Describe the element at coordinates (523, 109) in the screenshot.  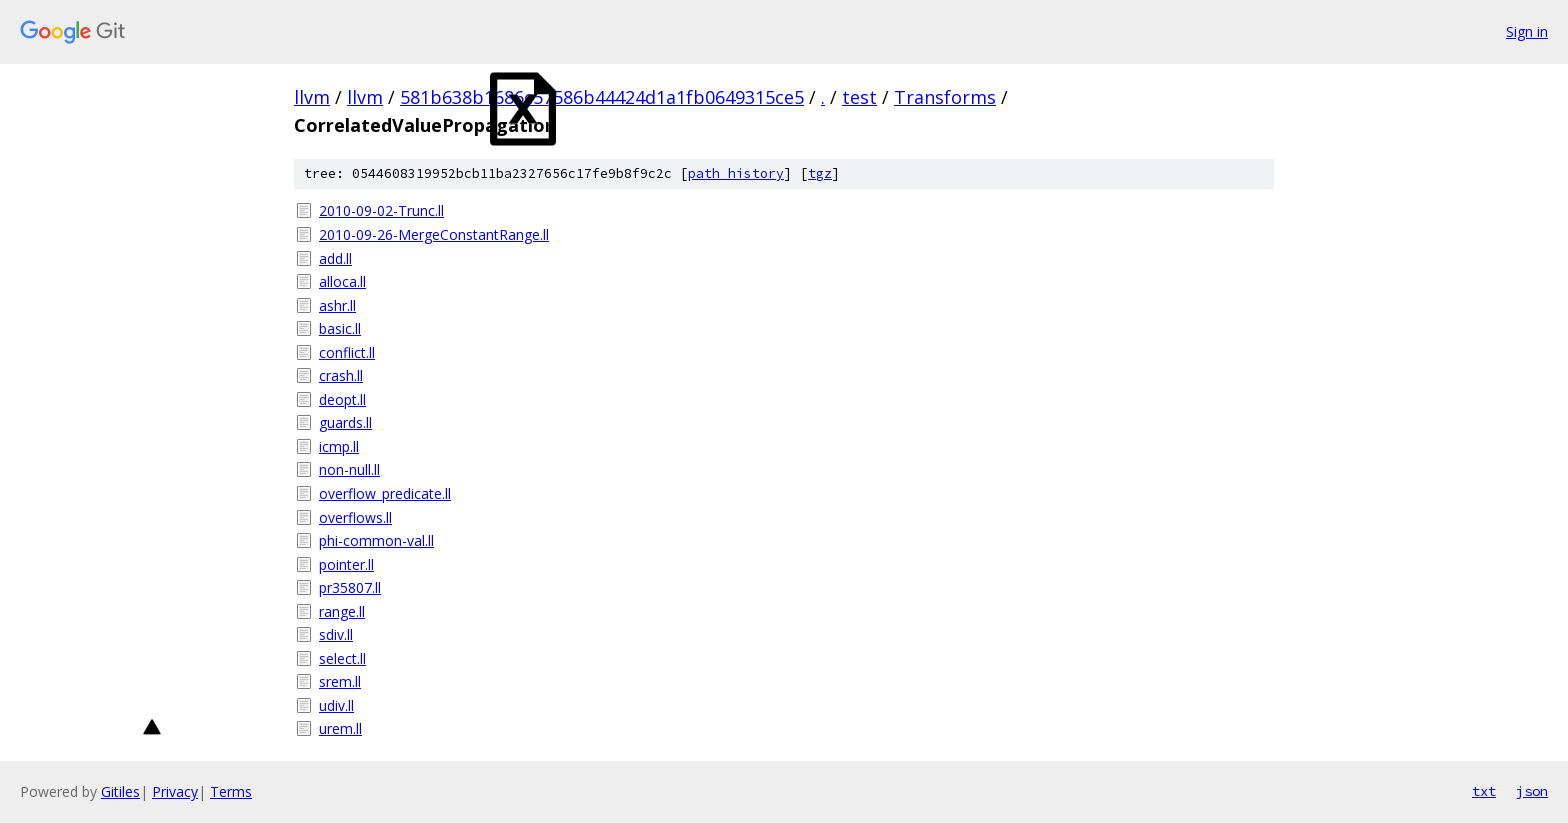
I see `open an excel spreadsheet` at that location.